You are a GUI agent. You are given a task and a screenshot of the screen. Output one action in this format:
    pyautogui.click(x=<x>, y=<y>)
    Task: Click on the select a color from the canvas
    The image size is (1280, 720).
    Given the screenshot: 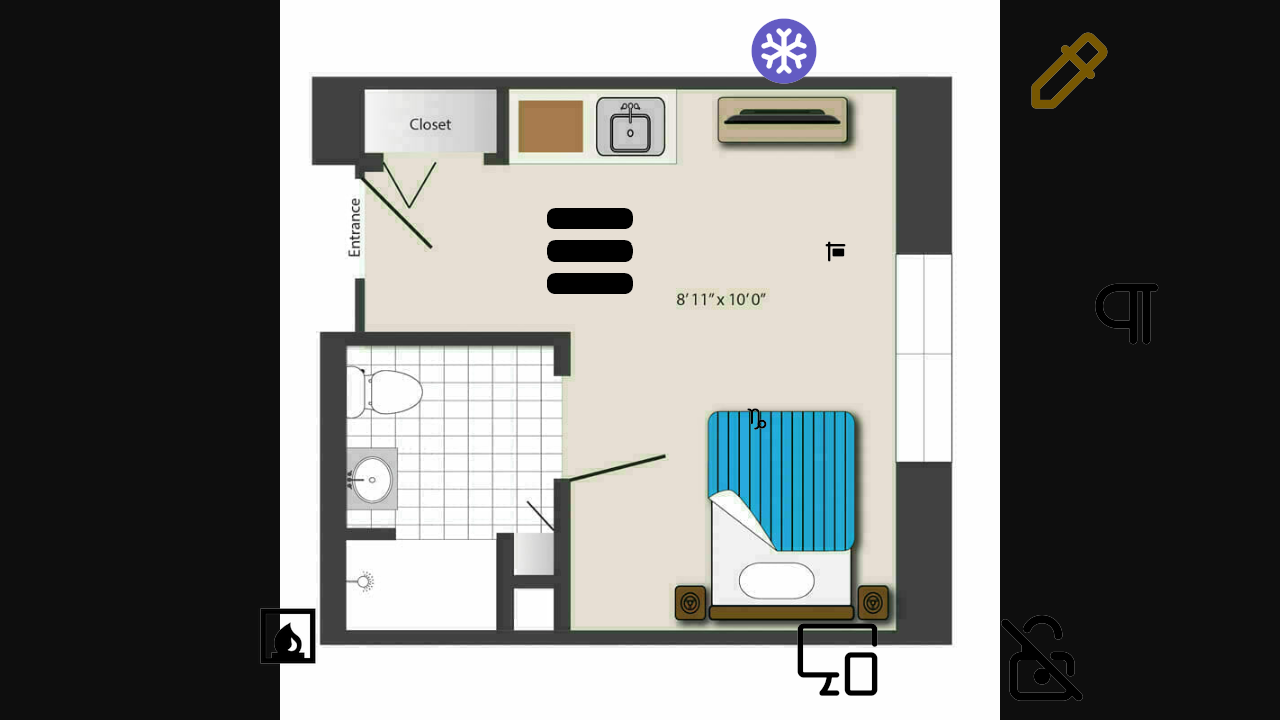 What is the action you would take?
    pyautogui.click(x=1069, y=70)
    